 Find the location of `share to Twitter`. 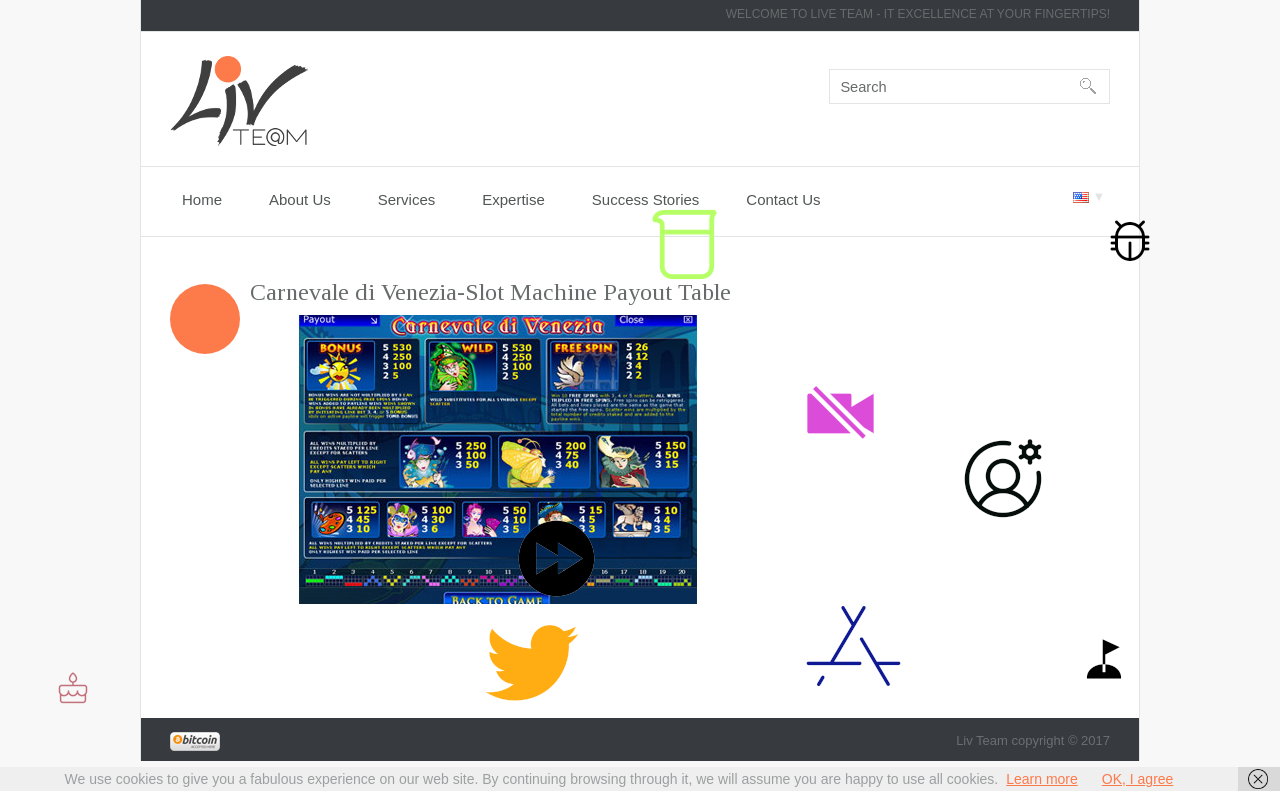

share to Twitter is located at coordinates (532, 662).